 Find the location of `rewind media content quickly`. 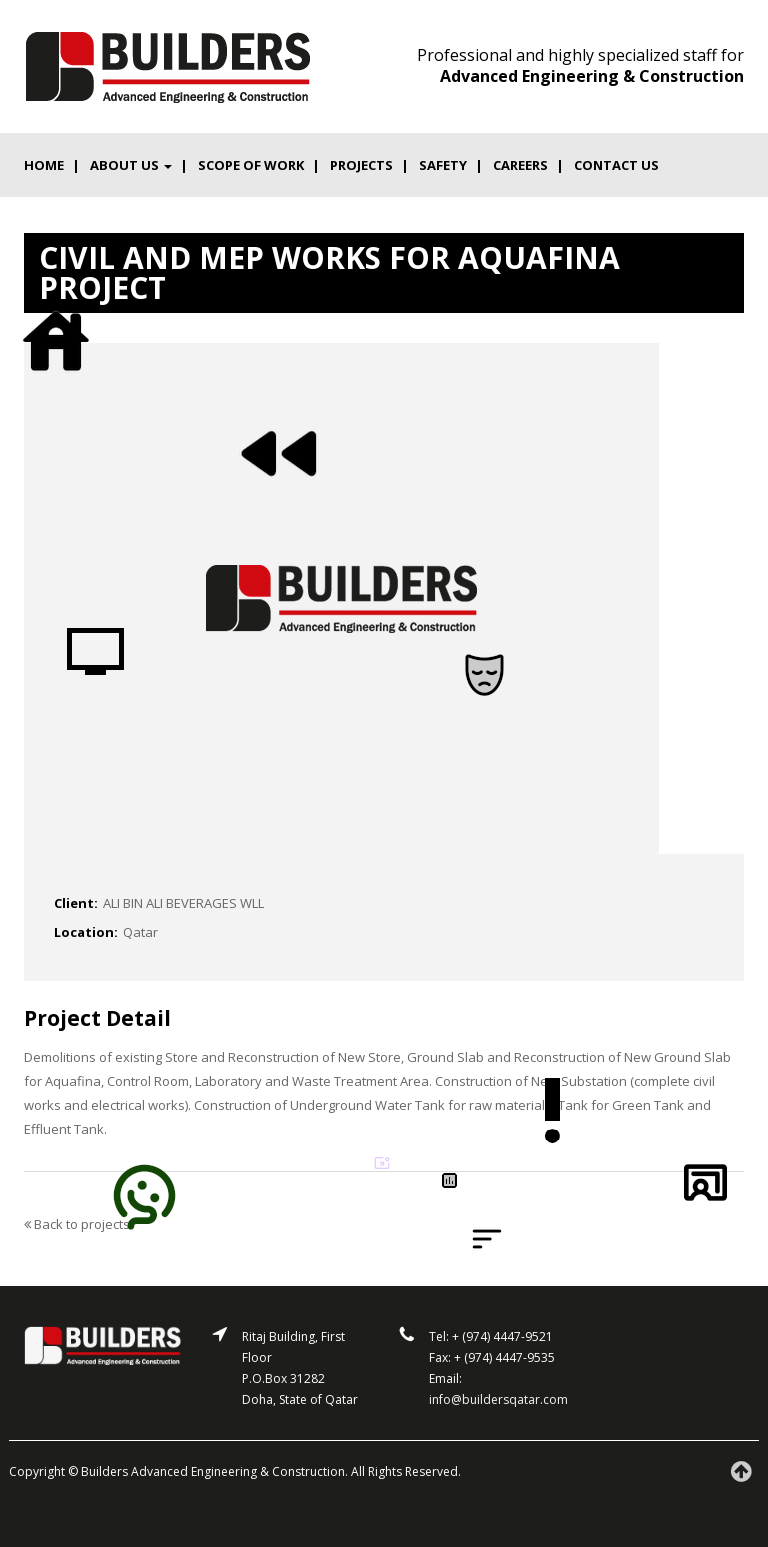

rewind media content quickly is located at coordinates (280, 453).